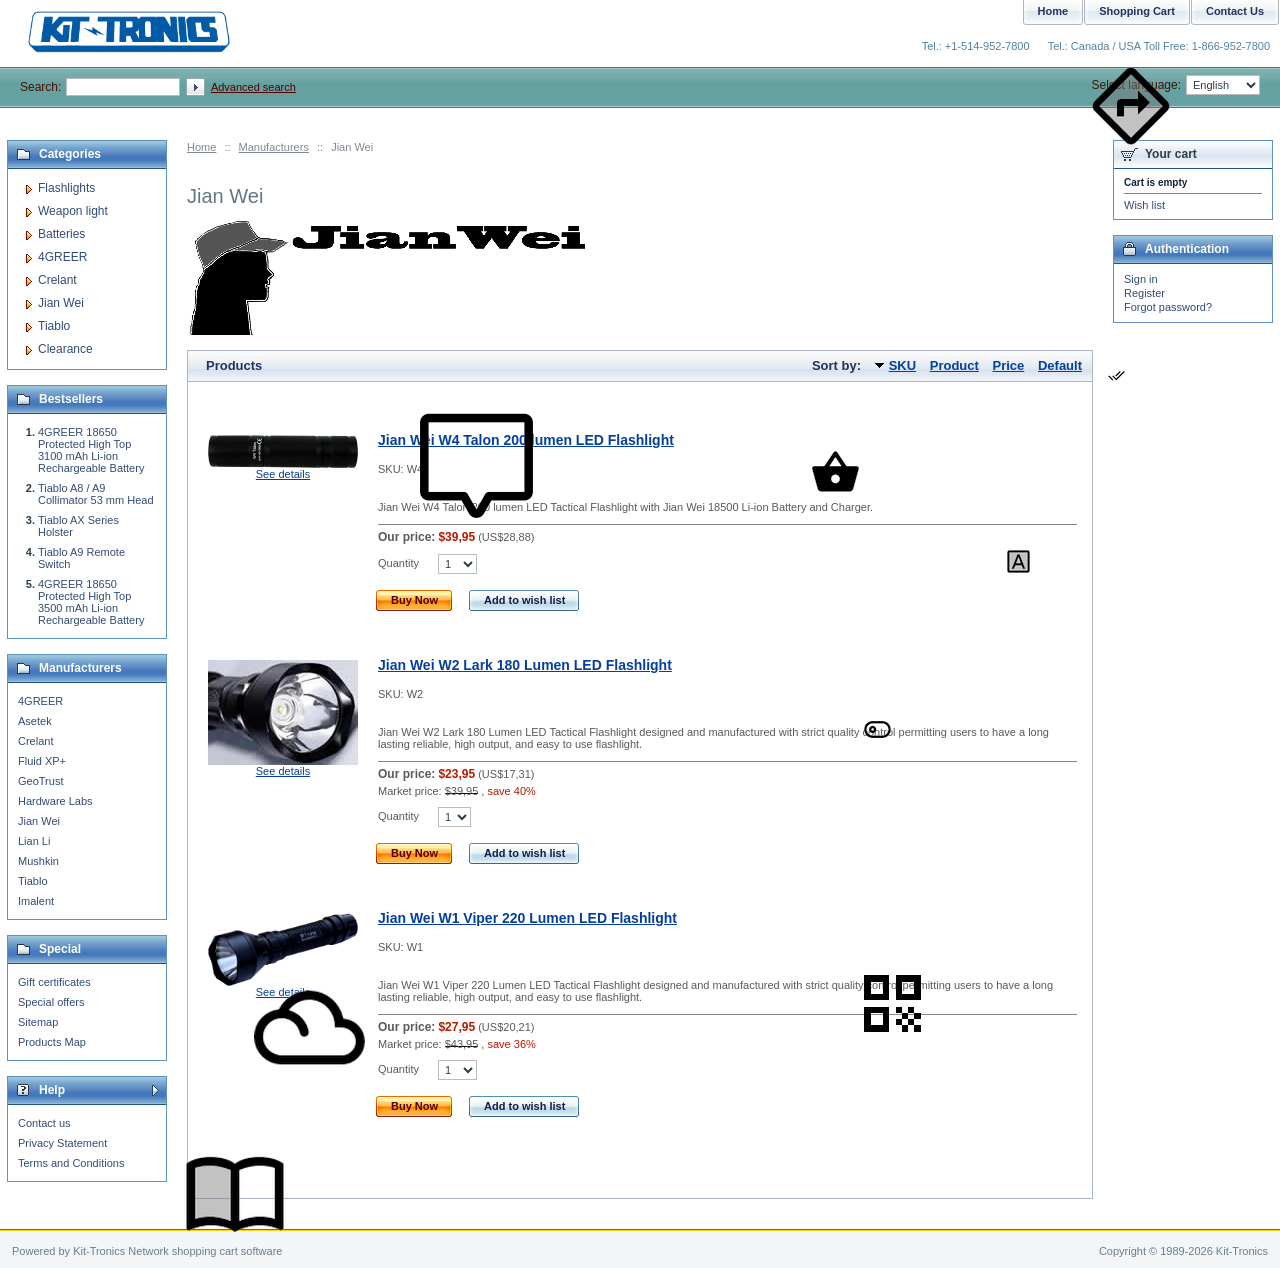  Describe the element at coordinates (835, 472) in the screenshot. I see `view your shopping basket` at that location.